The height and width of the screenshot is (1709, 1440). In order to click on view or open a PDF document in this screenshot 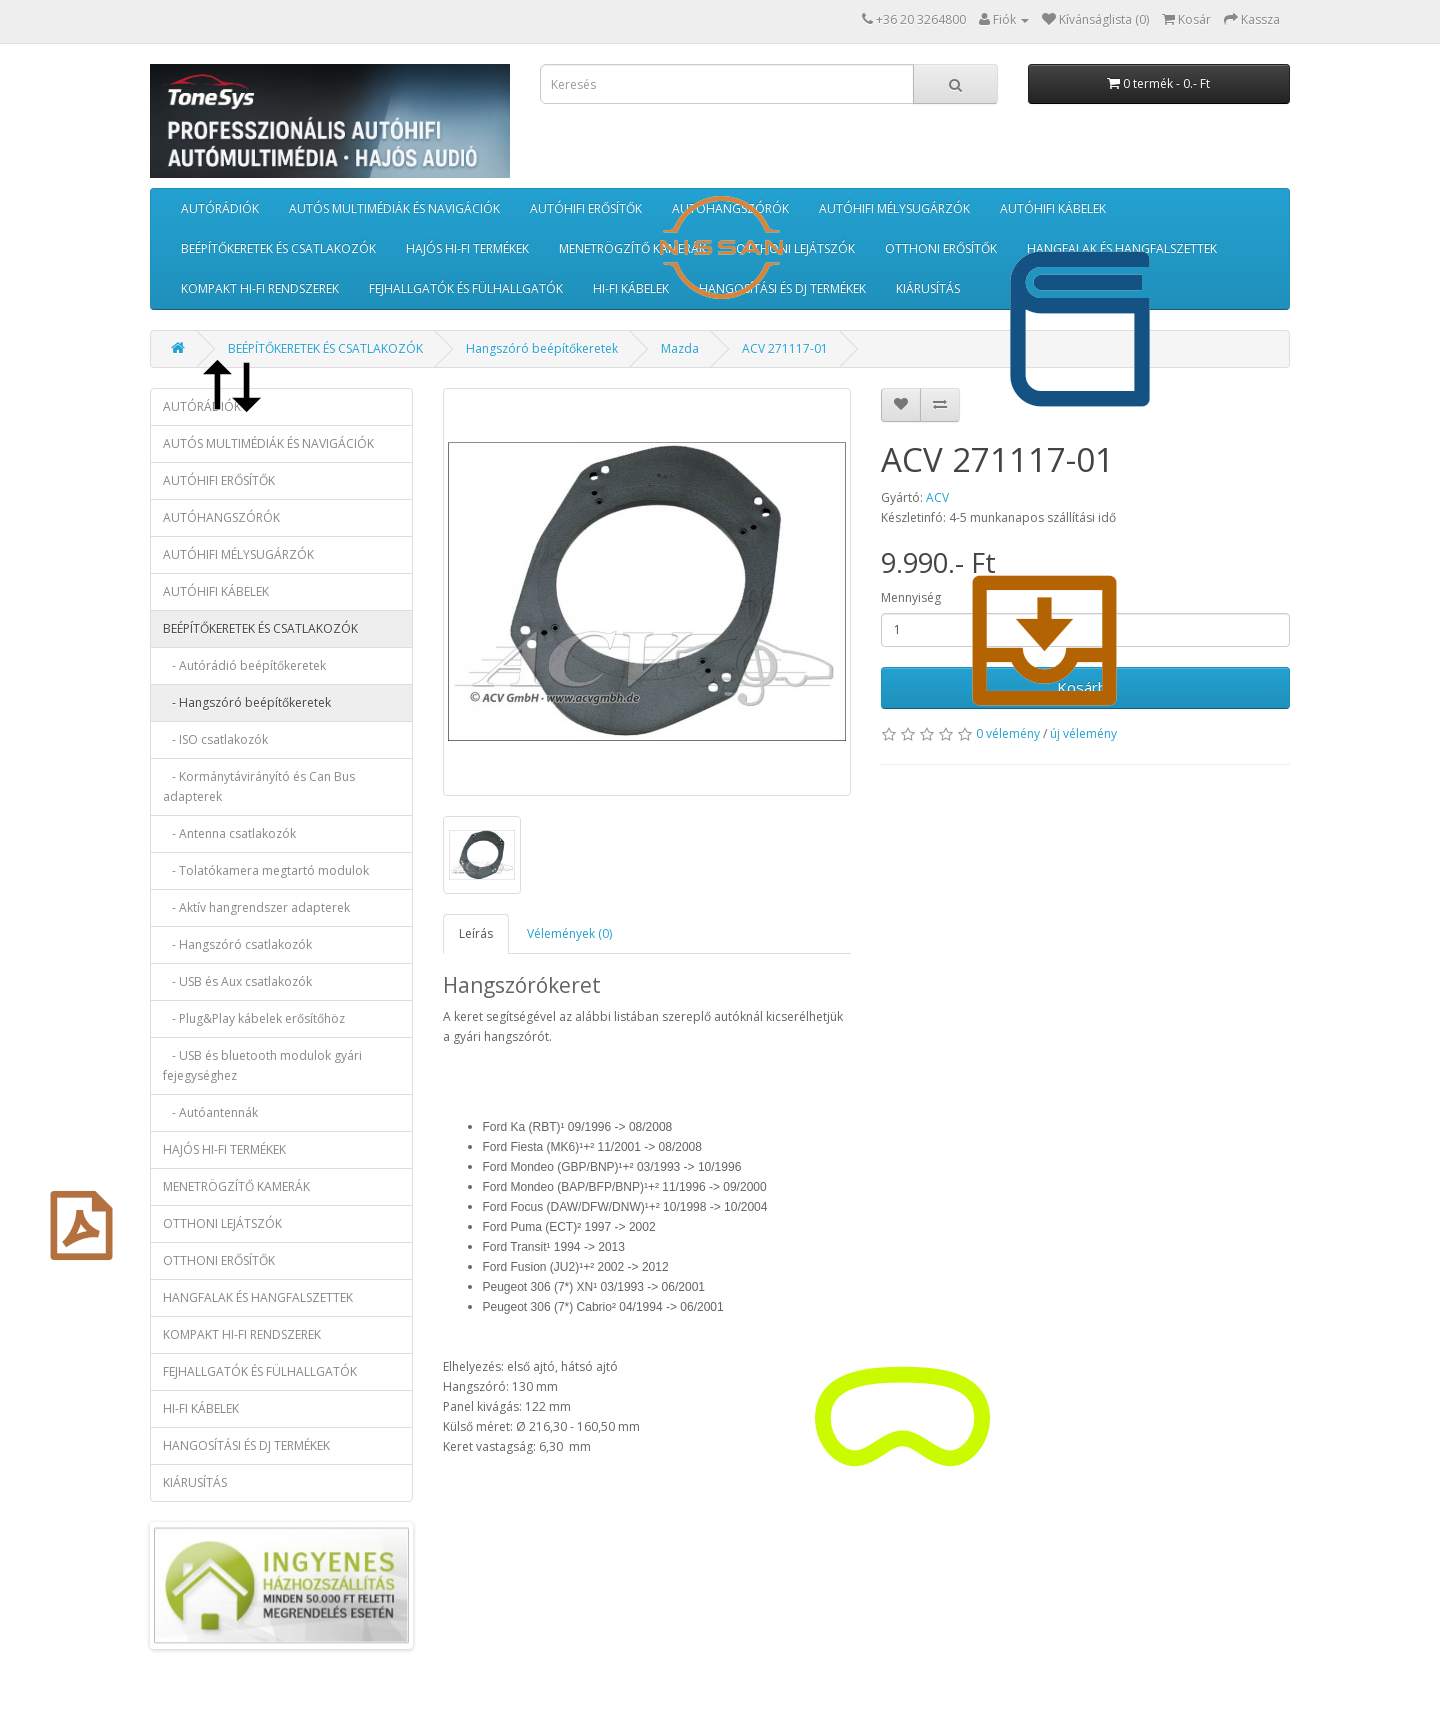, I will do `click(81, 1225)`.